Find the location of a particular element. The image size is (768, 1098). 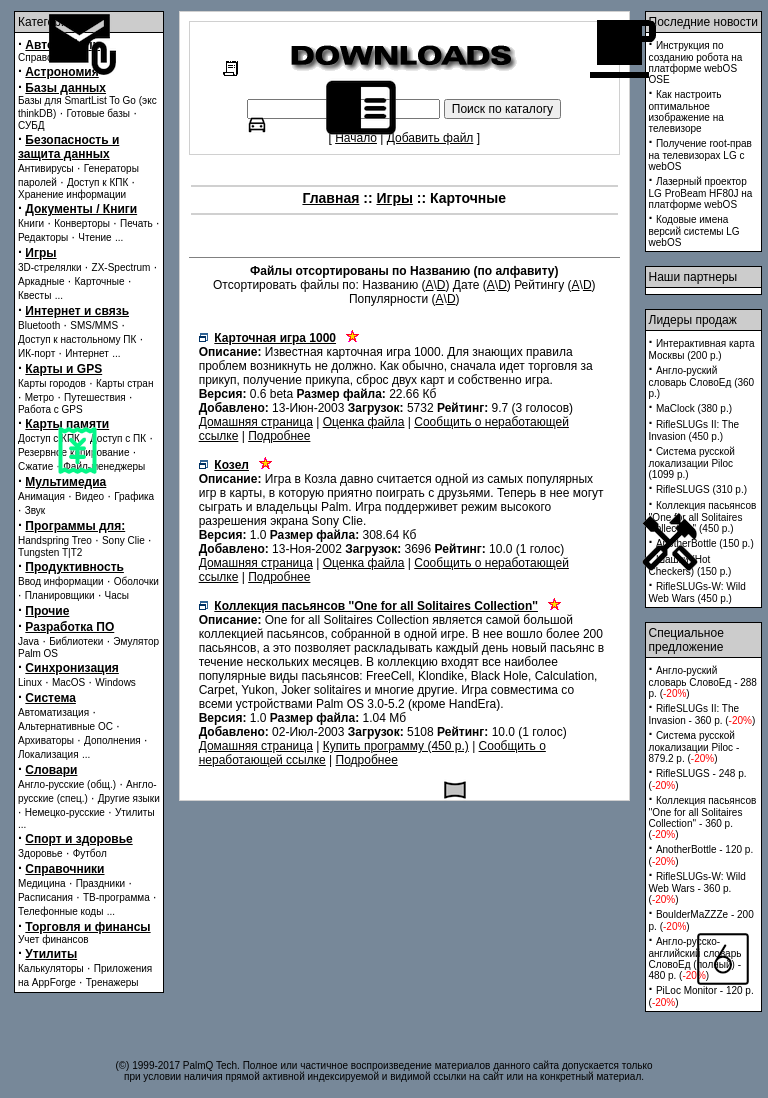

select or input the number six is located at coordinates (723, 959).